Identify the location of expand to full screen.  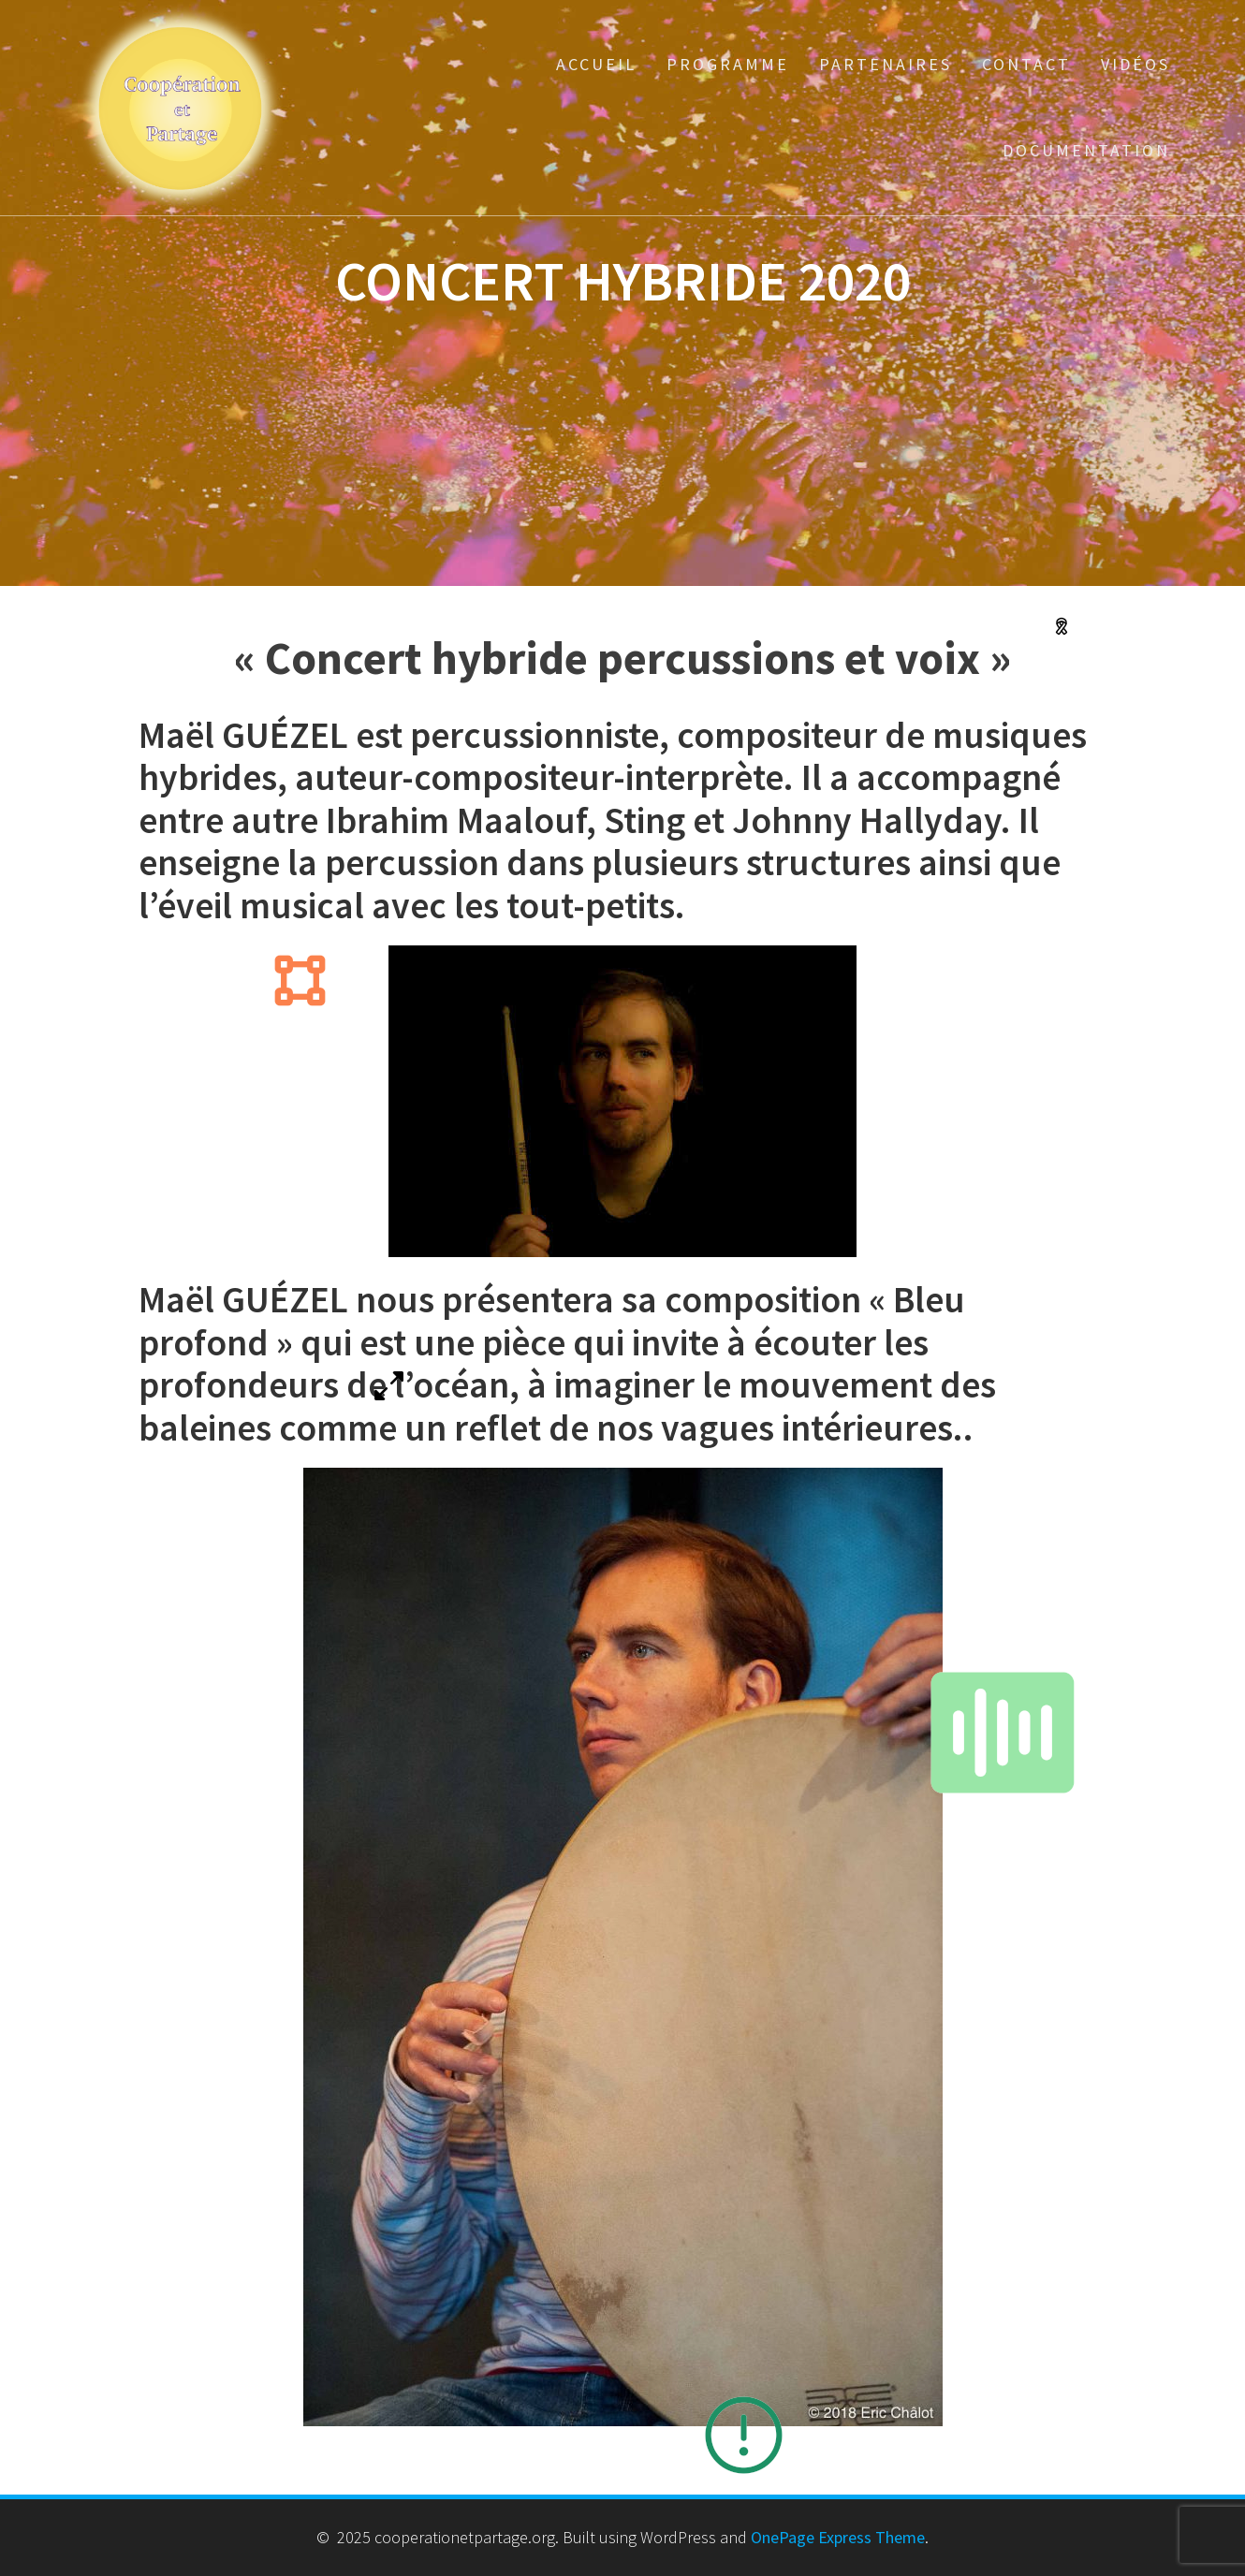
(388, 1385).